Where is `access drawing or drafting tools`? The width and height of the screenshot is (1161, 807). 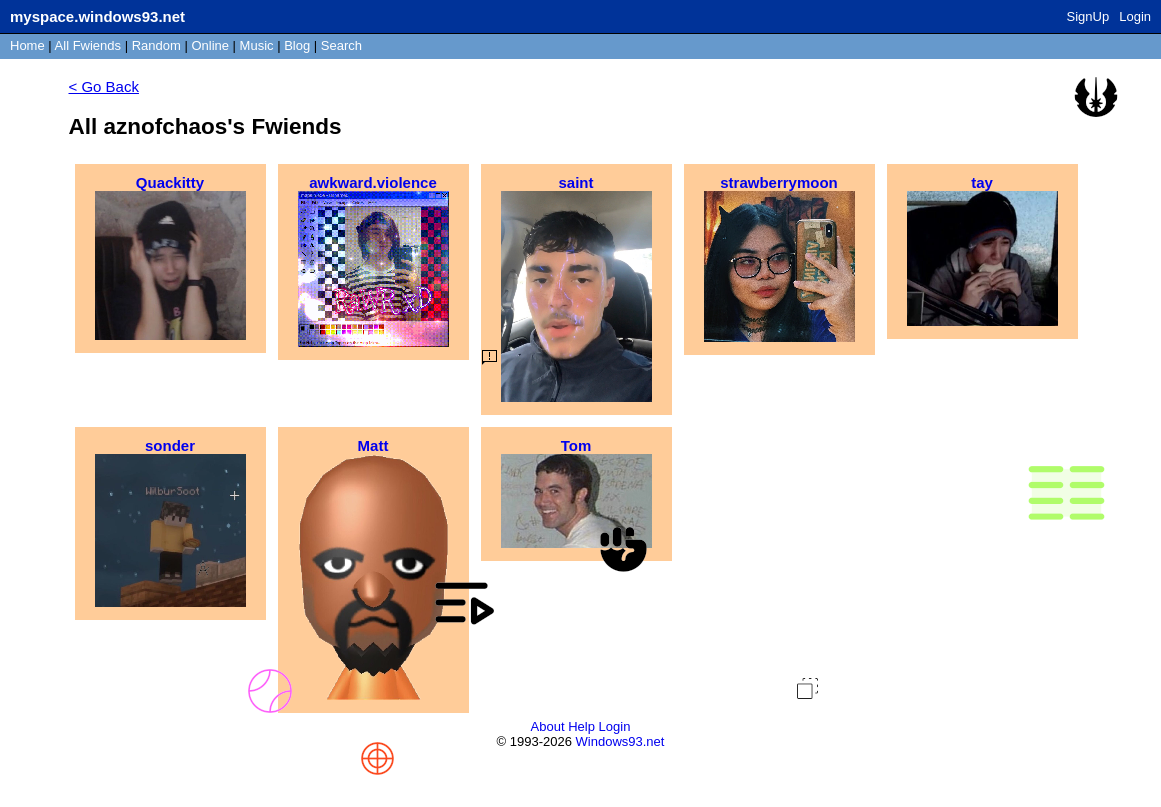 access drawing or drafting tools is located at coordinates (203, 568).